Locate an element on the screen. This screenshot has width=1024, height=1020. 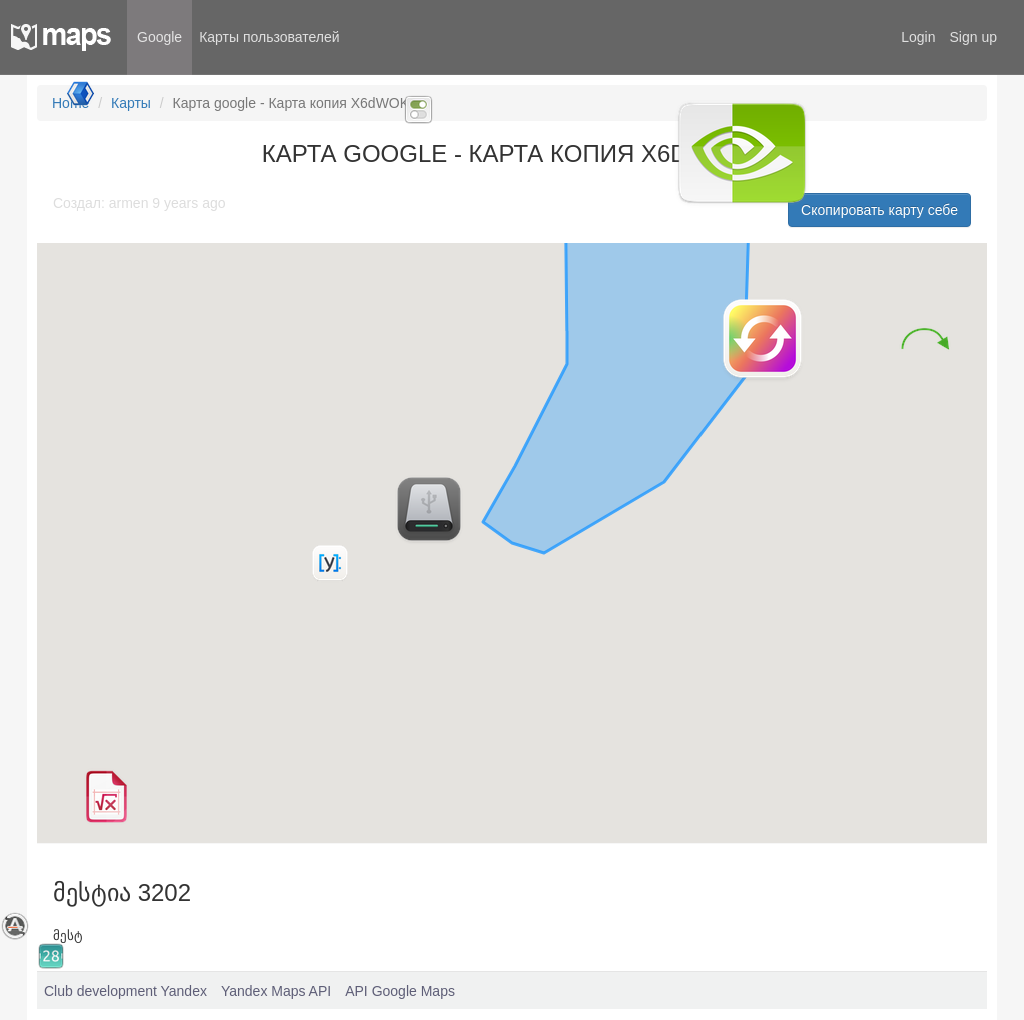
open the interface settings application is located at coordinates (80, 93).